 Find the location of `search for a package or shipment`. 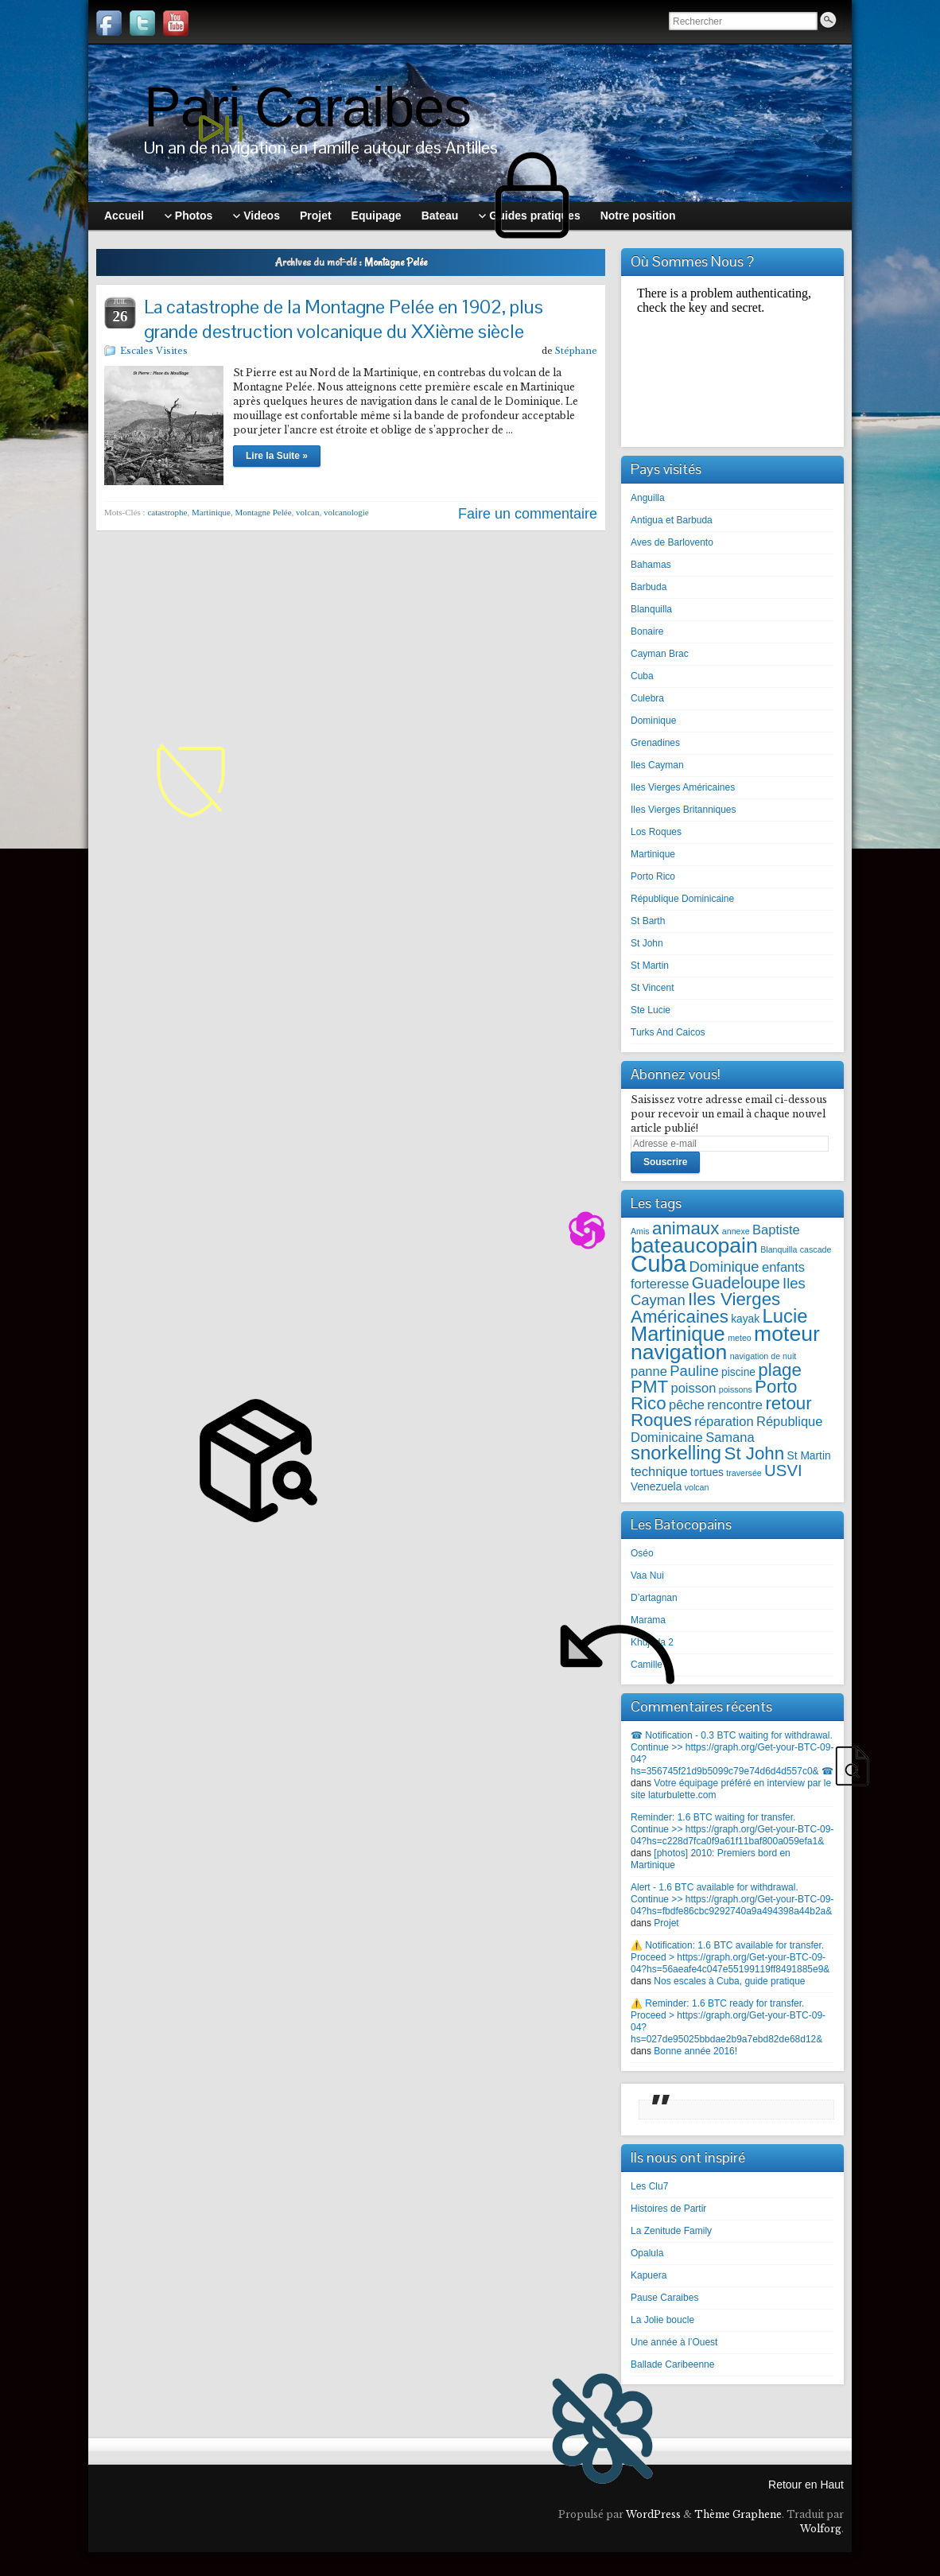

search for a package or shipment is located at coordinates (255, 1460).